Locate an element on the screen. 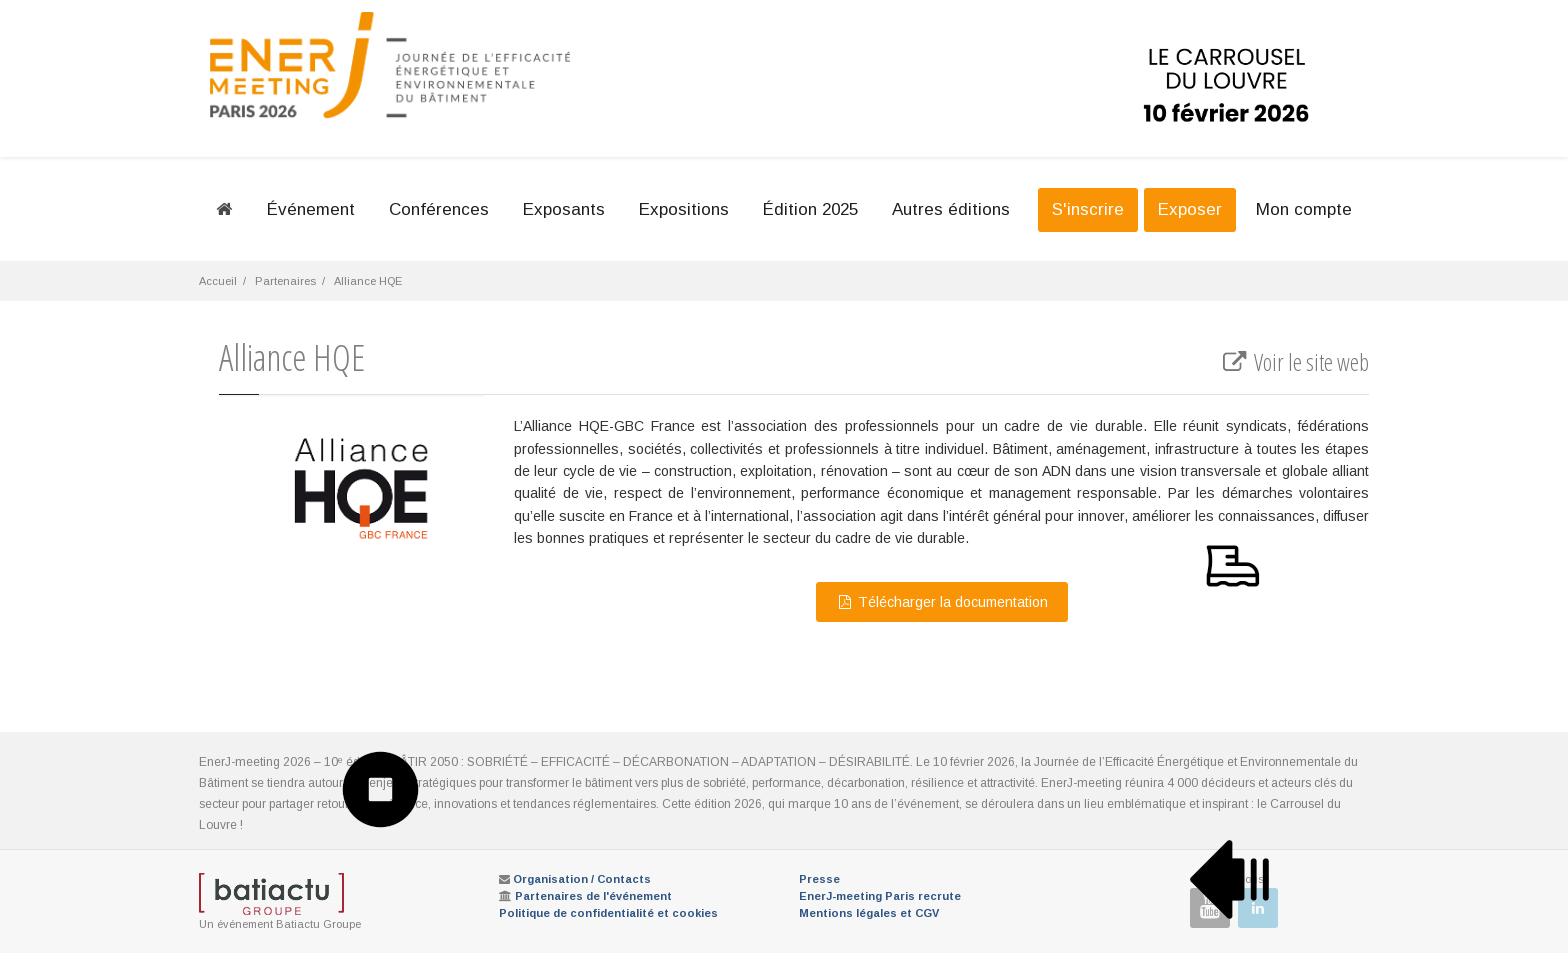 Image resolution: width=1568 pixels, height=953 pixels. browse footwear or shoe products is located at coordinates (1231, 566).